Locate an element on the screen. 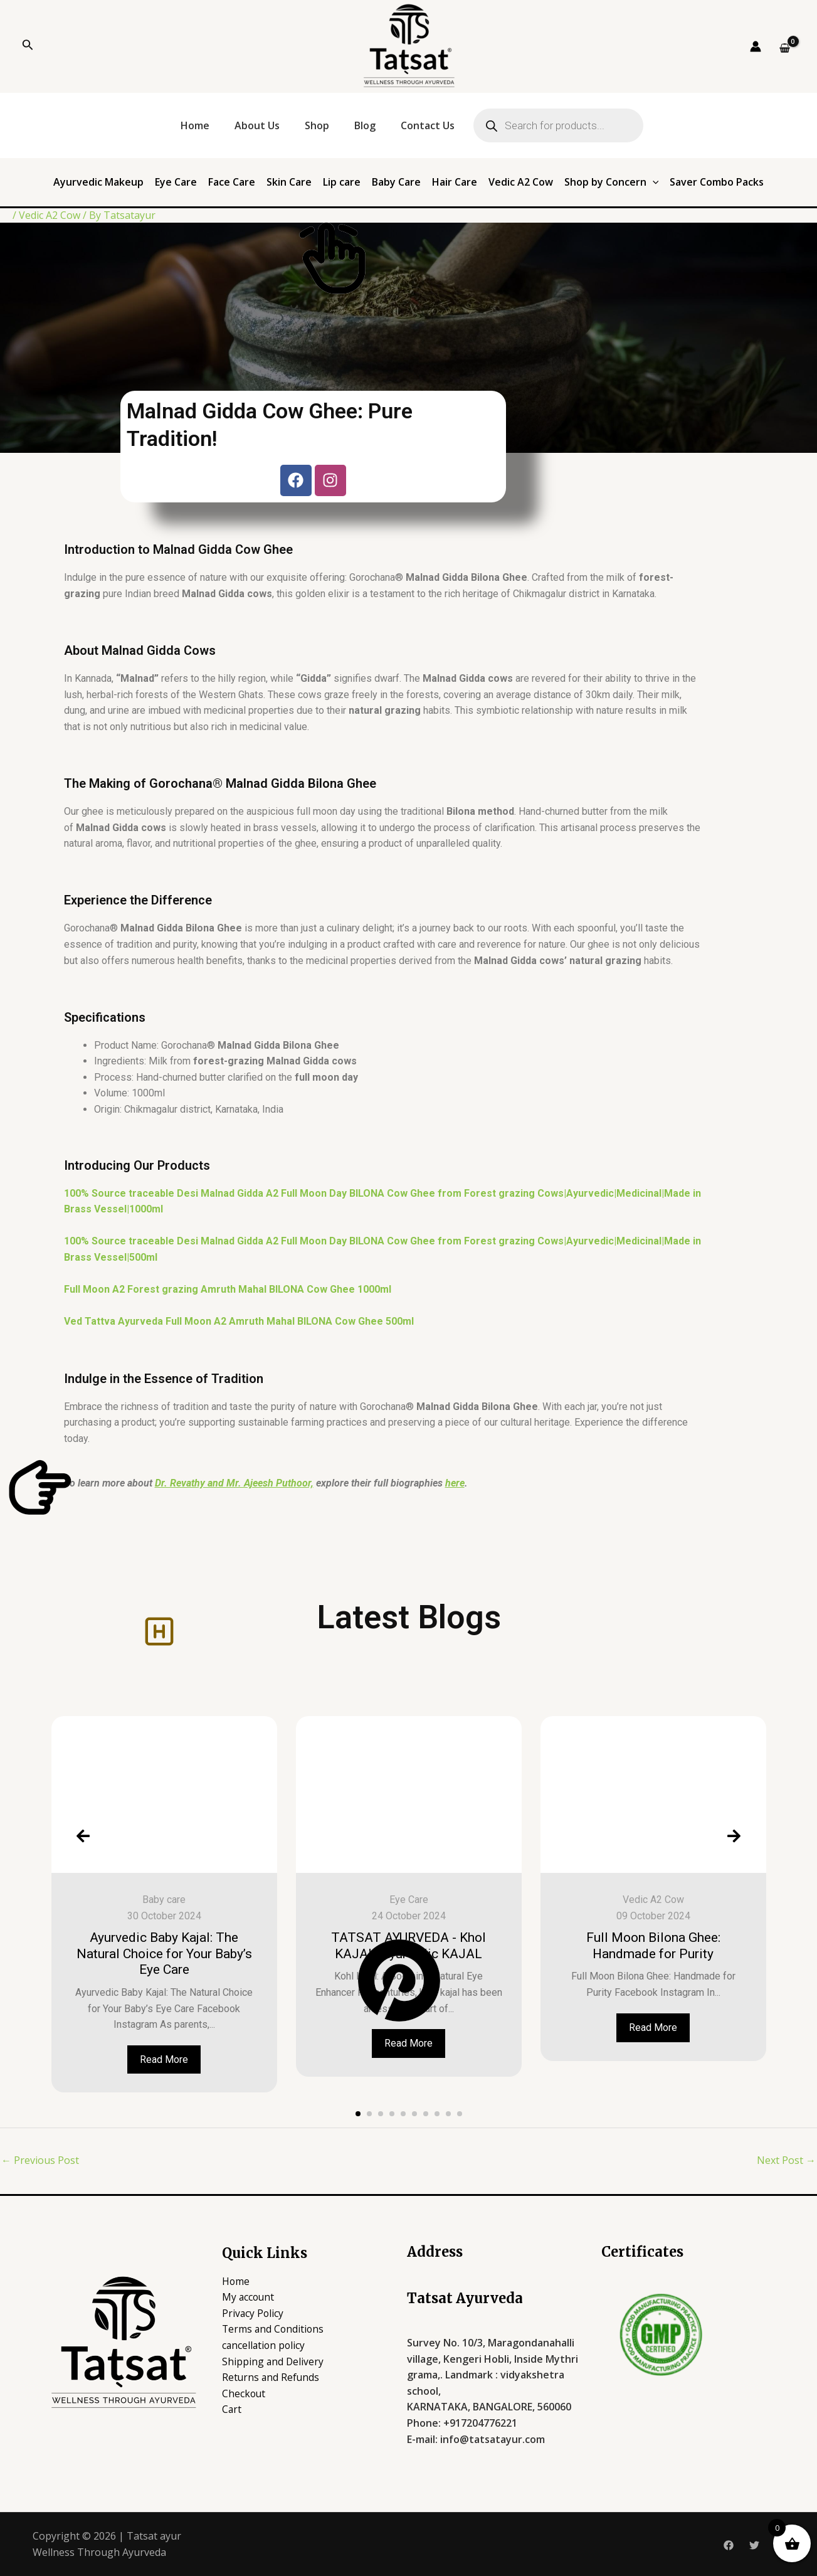  open Pinterest app is located at coordinates (399, 1980).